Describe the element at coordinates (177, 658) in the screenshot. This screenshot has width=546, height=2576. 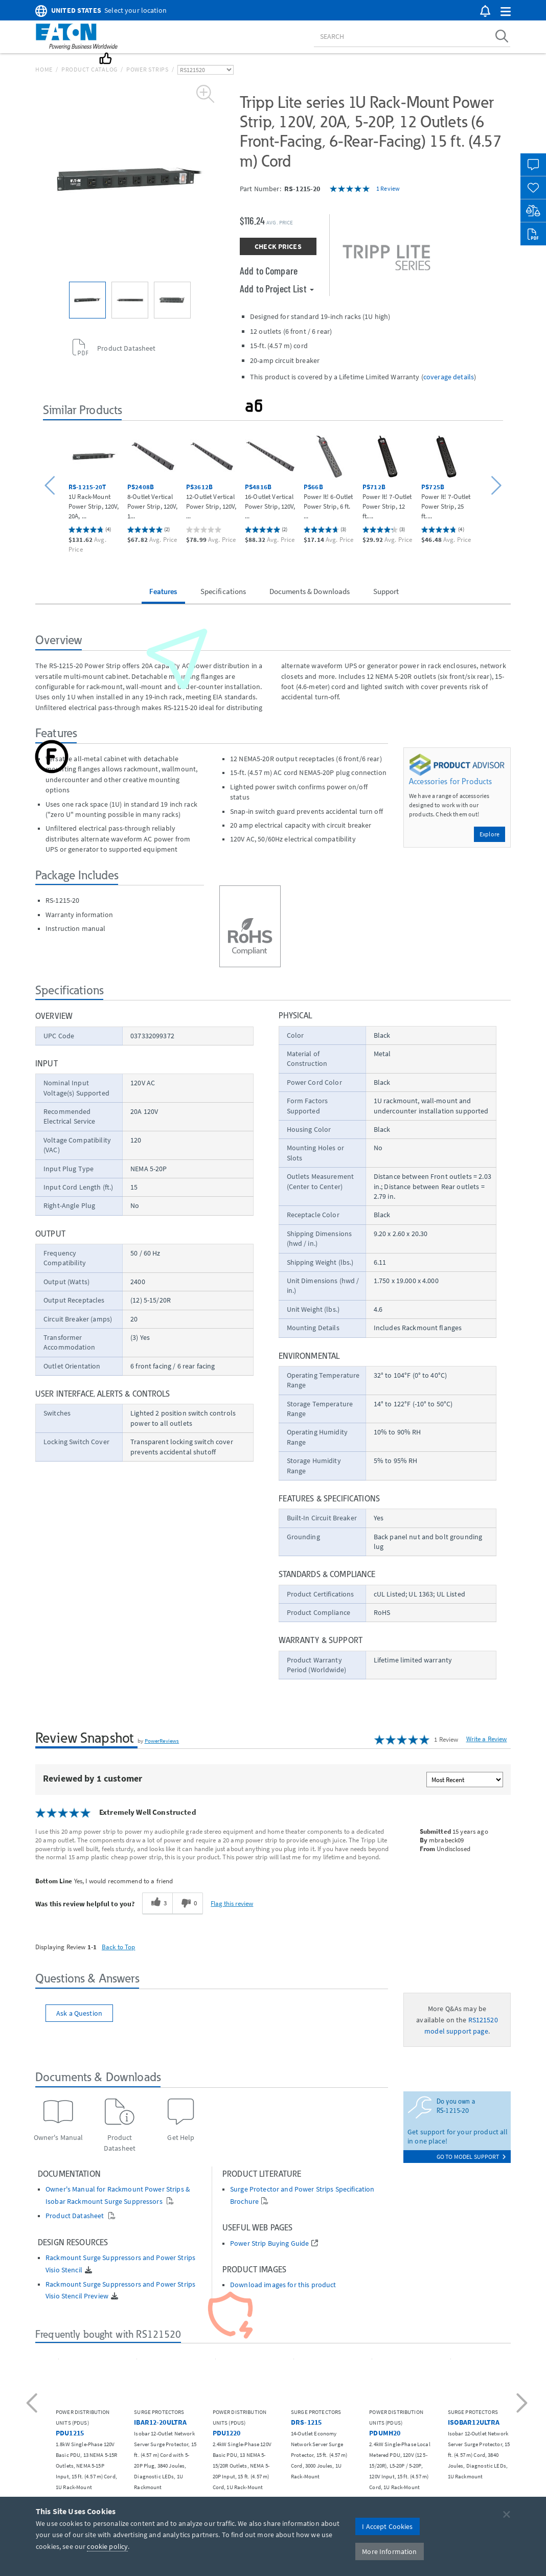
I see `share your current location` at that location.